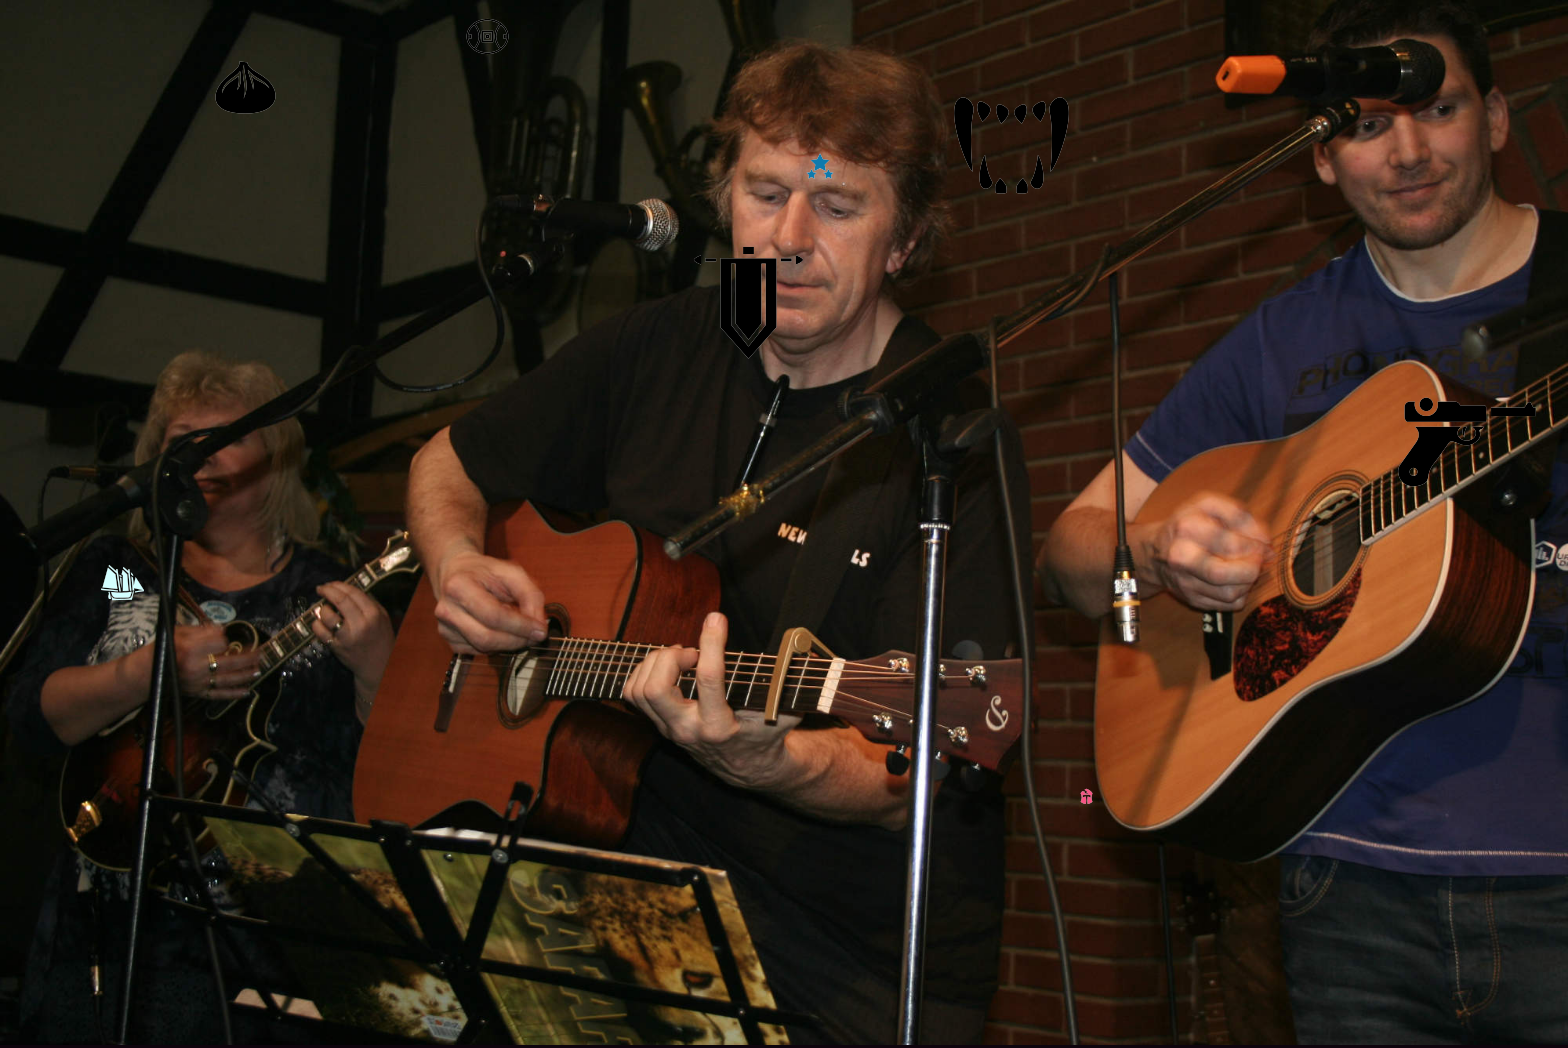 This screenshot has width=1568, height=1048. What do you see at coordinates (1011, 145) in the screenshot?
I see `select vampire or monster character type` at bounding box center [1011, 145].